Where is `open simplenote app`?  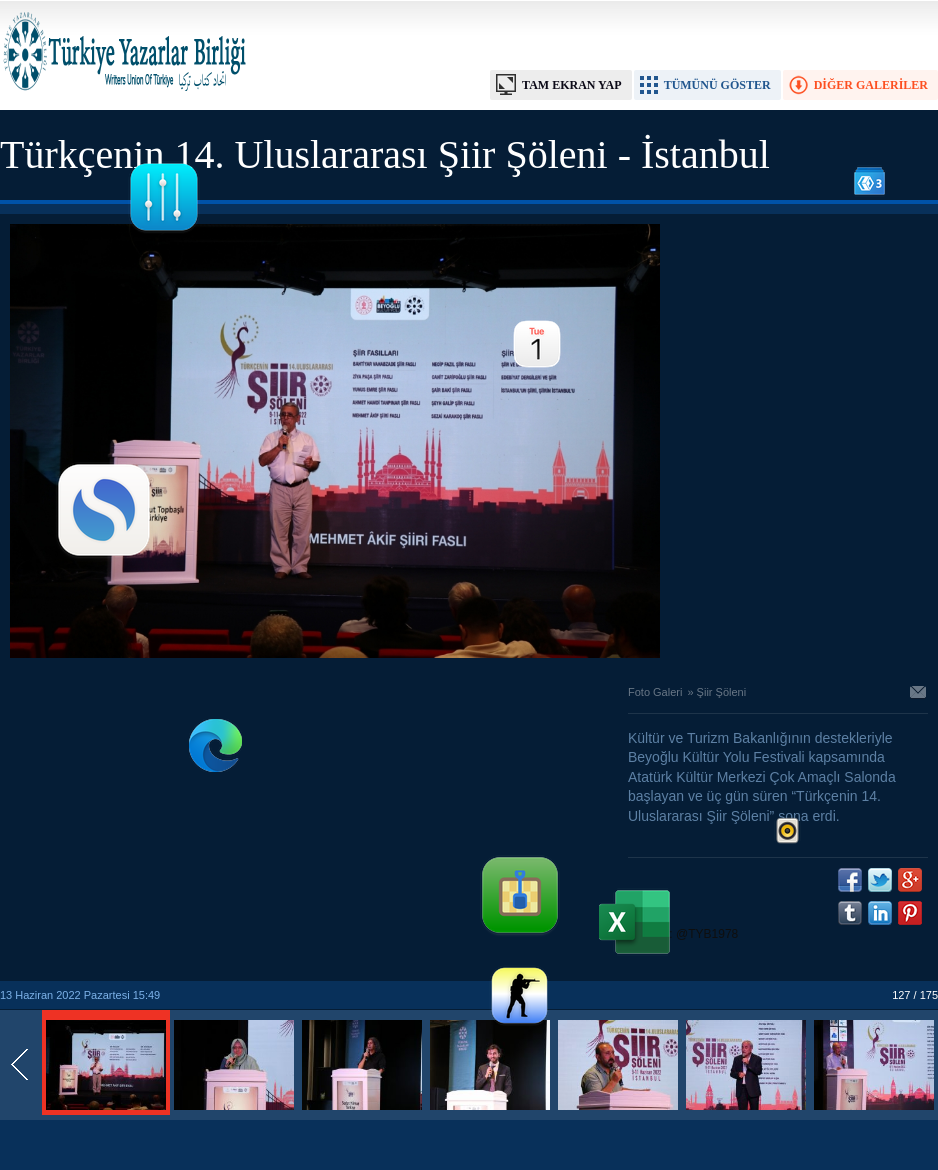 open simplenote app is located at coordinates (104, 510).